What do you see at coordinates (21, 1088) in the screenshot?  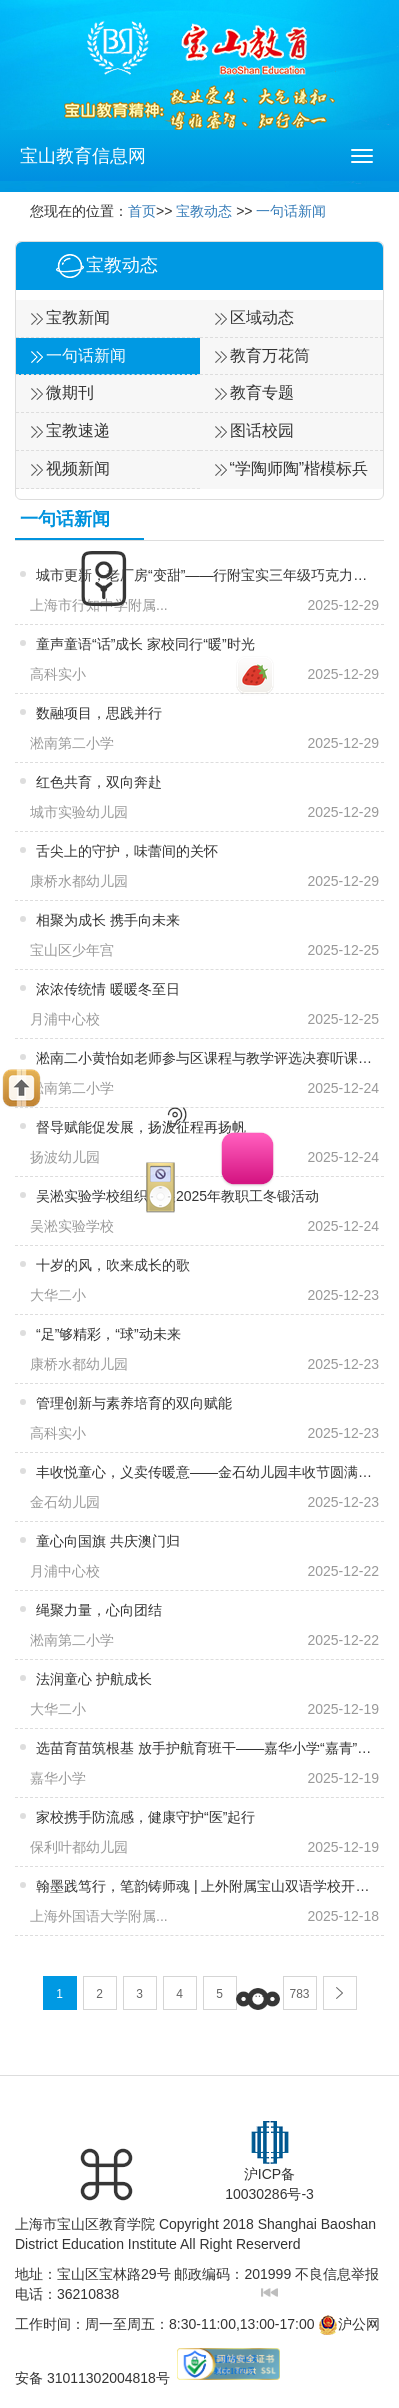 I see `system update package ready to install` at bounding box center [21, 1088].